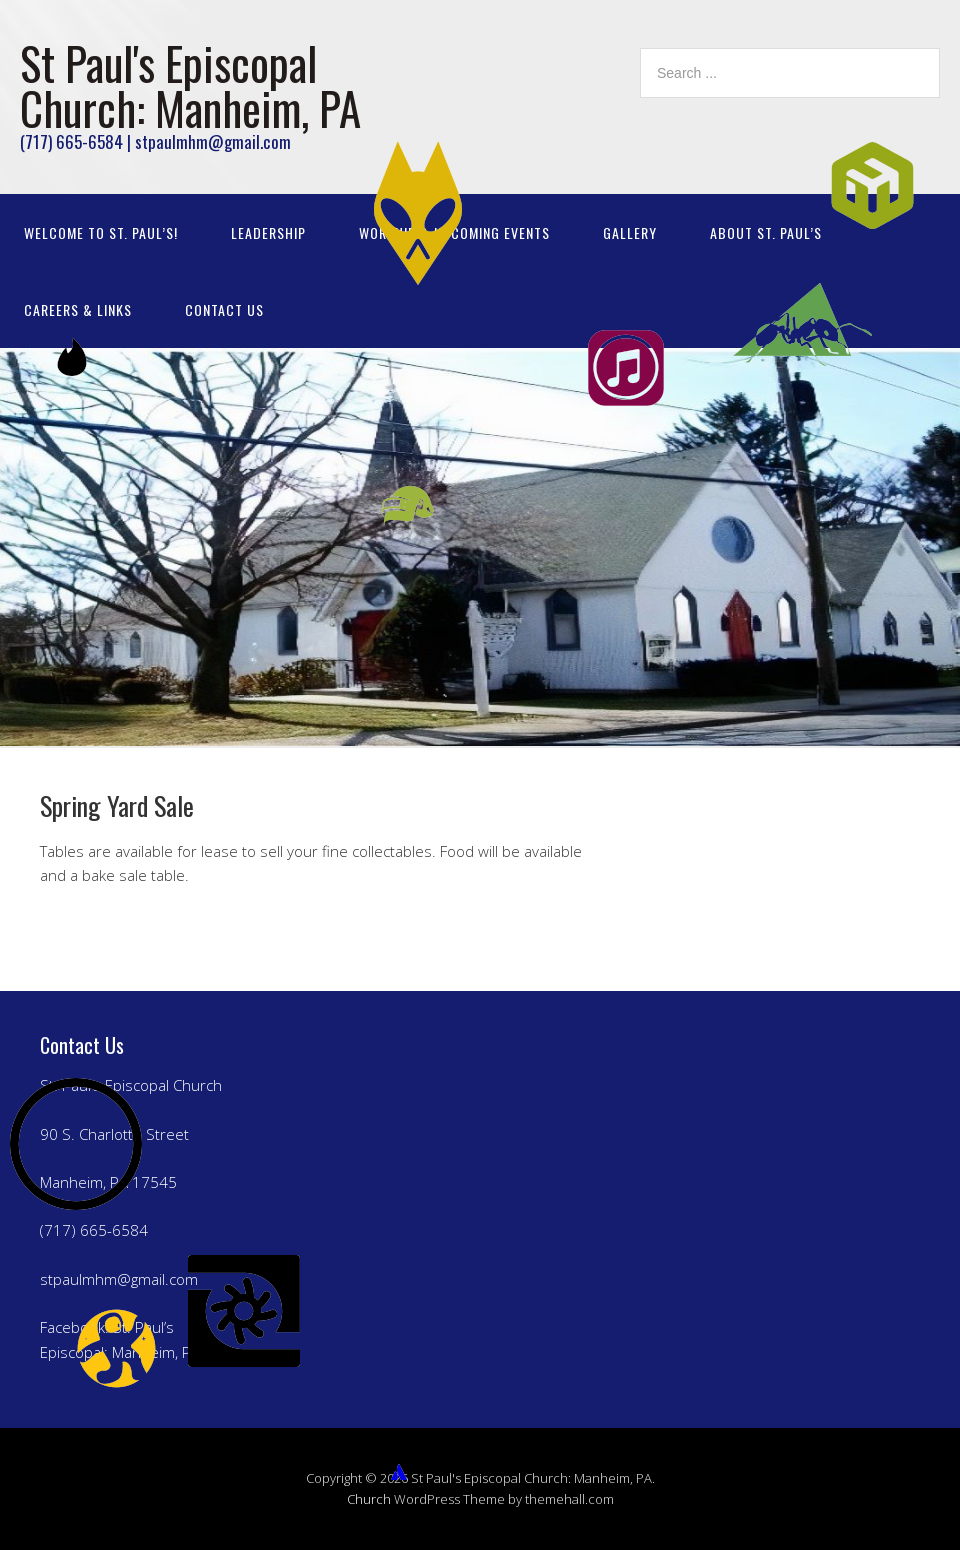 The height and width of the screenshot is (1550, 960). What do you see at coordinates (418, 213) in the screenshot?
I see `open foobar2000 audio player` at bounding box center [418, 213].